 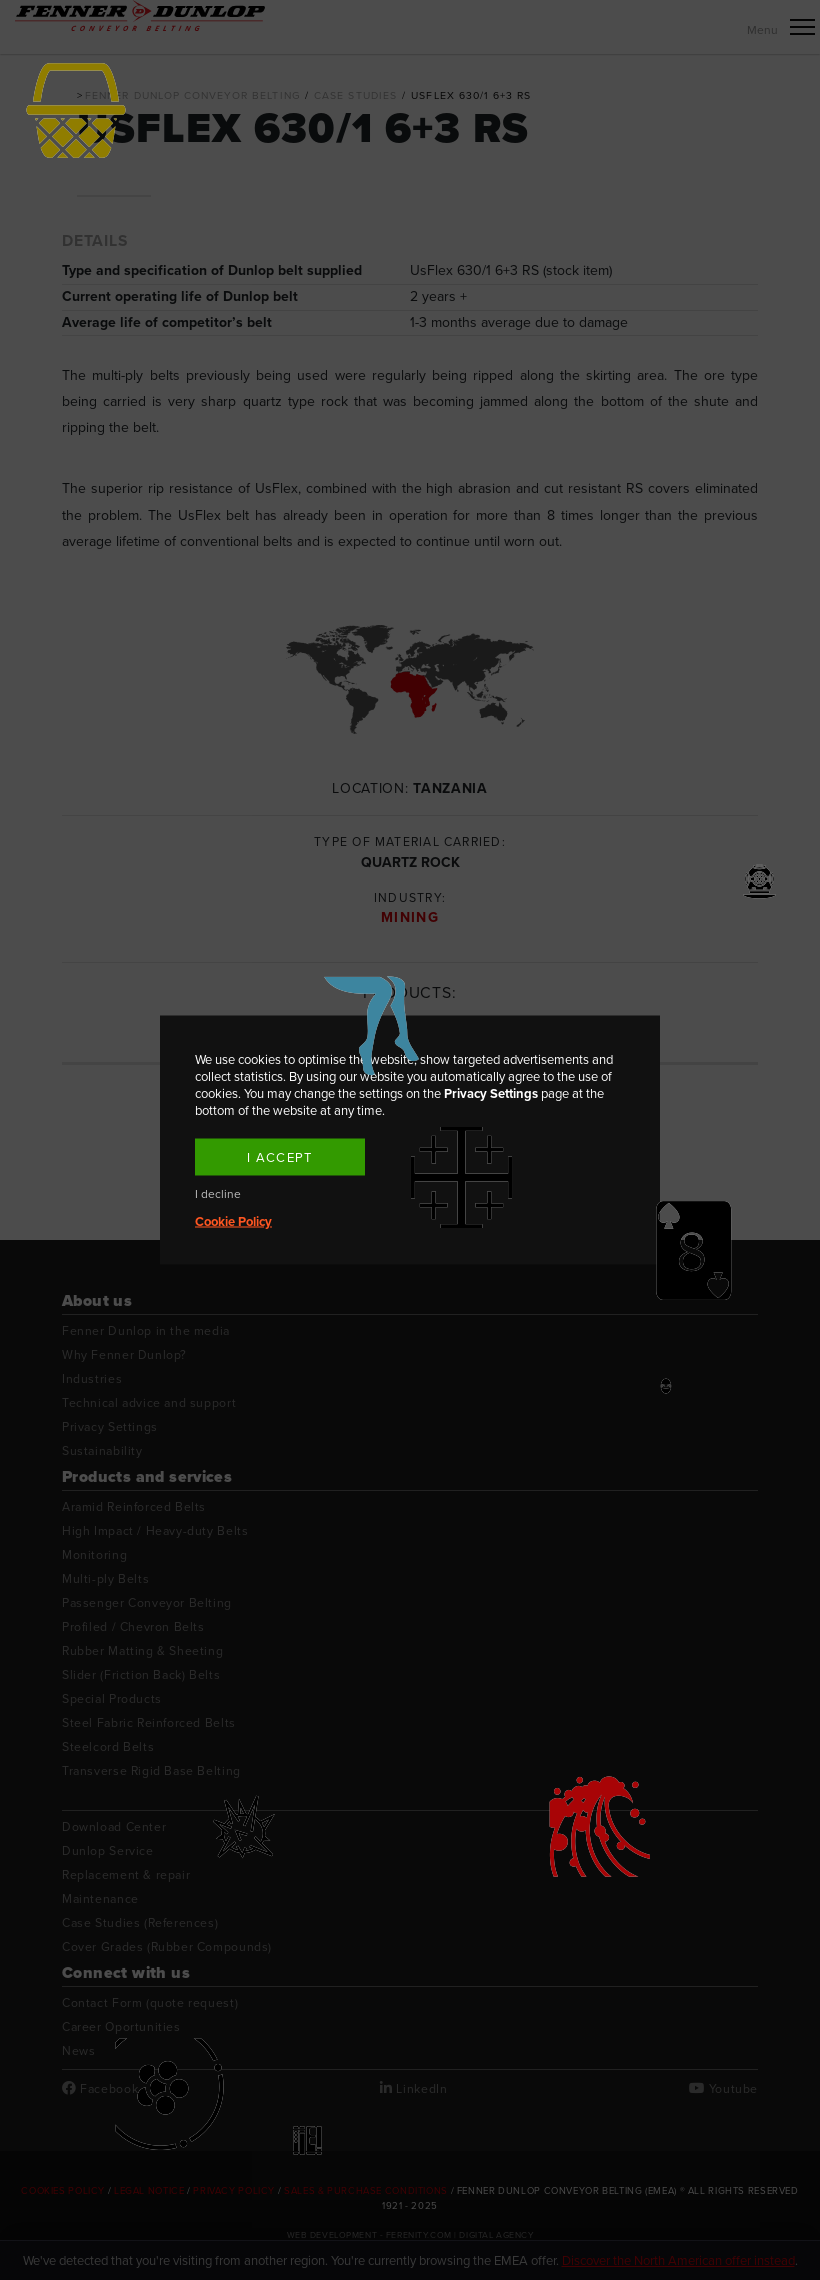 I want to click on indicates water or ocean-themed content, so click(x=600, y=1826).